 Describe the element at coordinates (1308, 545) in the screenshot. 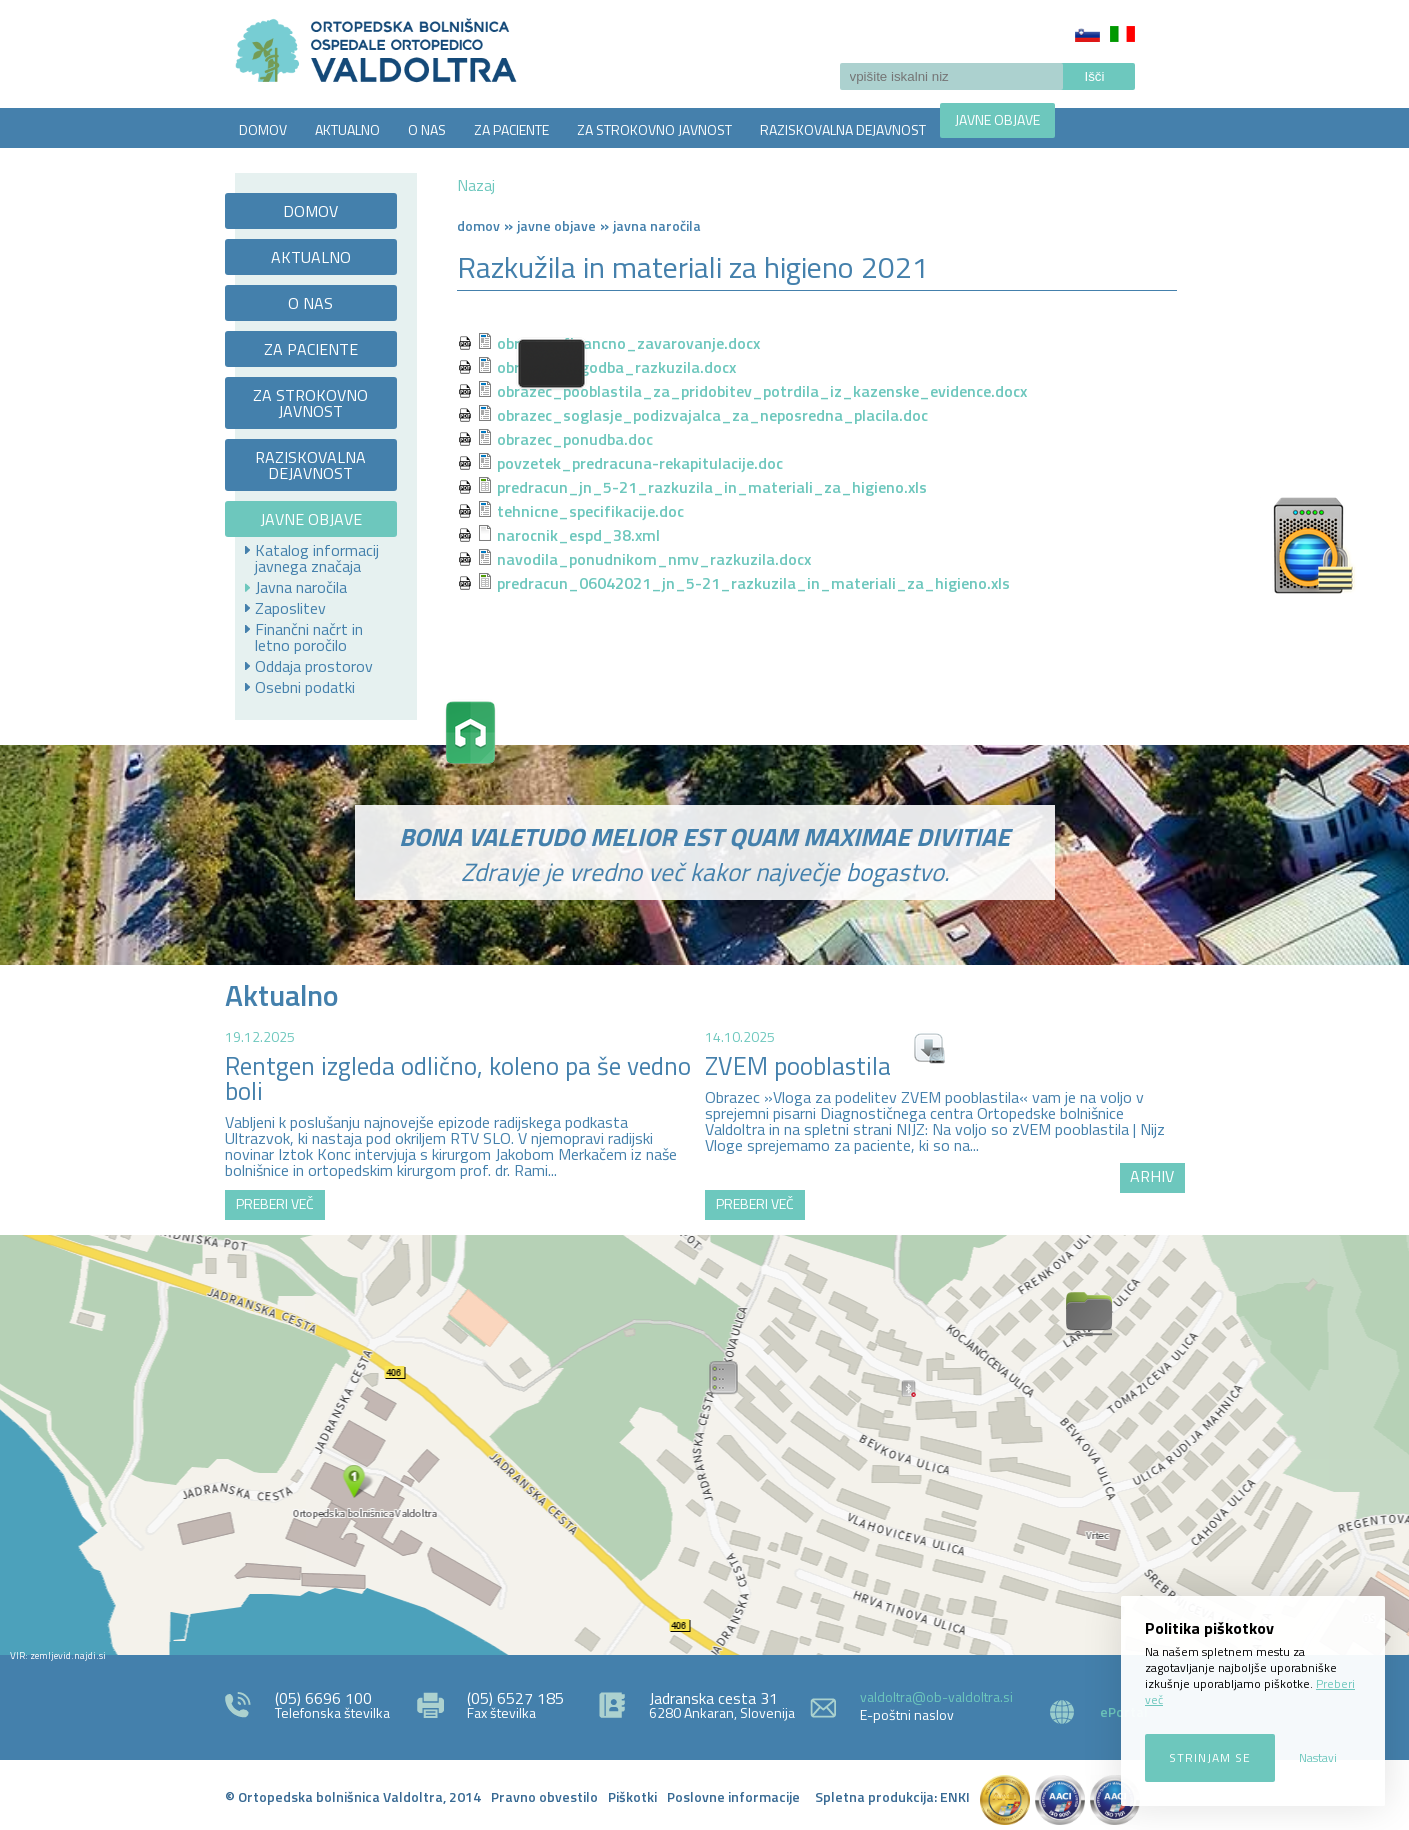

I see `locked RAID 0 storage array` at that location.